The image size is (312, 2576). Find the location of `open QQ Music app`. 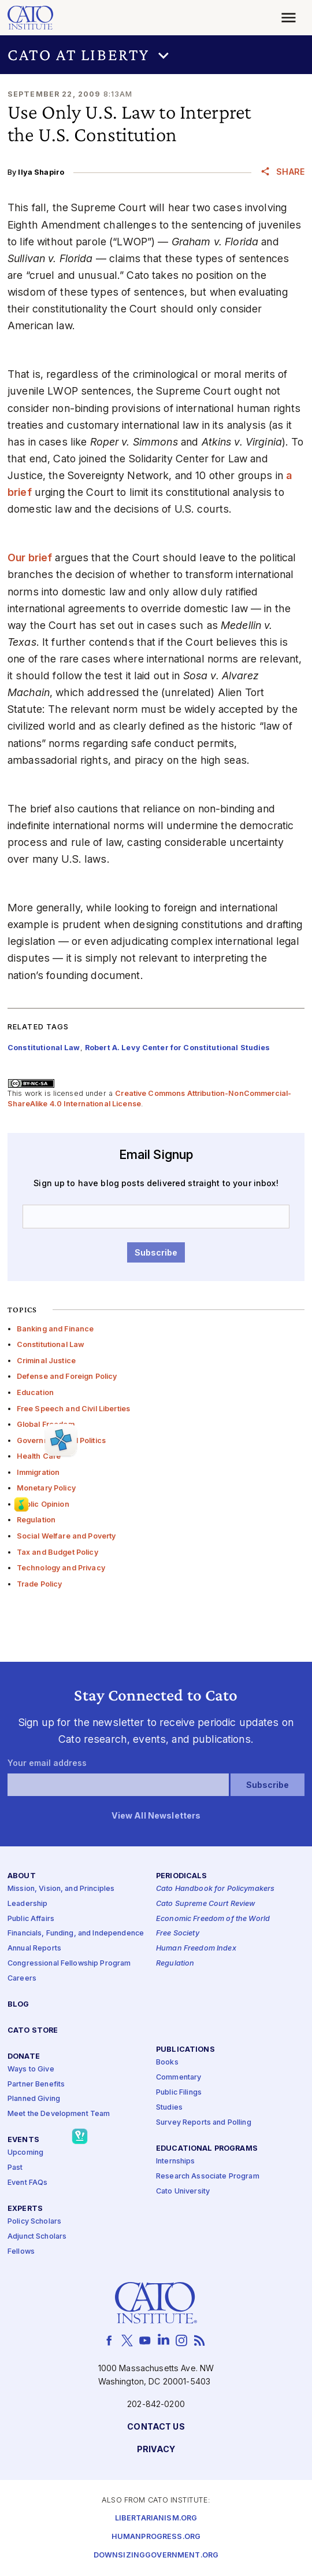

open QQ Music app is located at coordinates (21, 1504).